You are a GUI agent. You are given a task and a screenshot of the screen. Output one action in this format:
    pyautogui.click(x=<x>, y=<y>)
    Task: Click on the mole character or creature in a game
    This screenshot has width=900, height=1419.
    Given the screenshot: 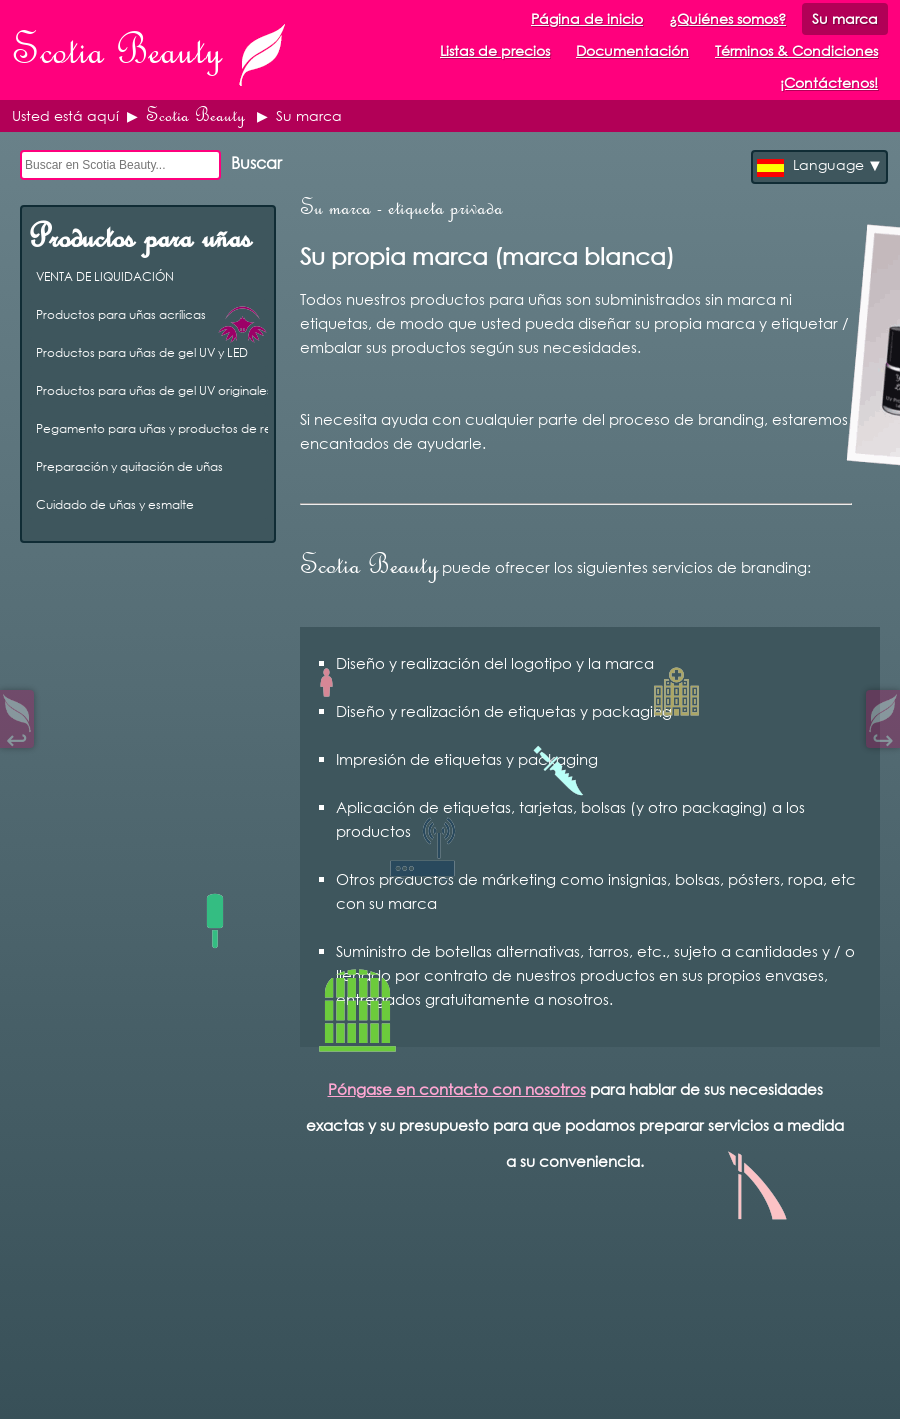 What is the action you would take?
    pyautogui.click(x=242, y=321)
    